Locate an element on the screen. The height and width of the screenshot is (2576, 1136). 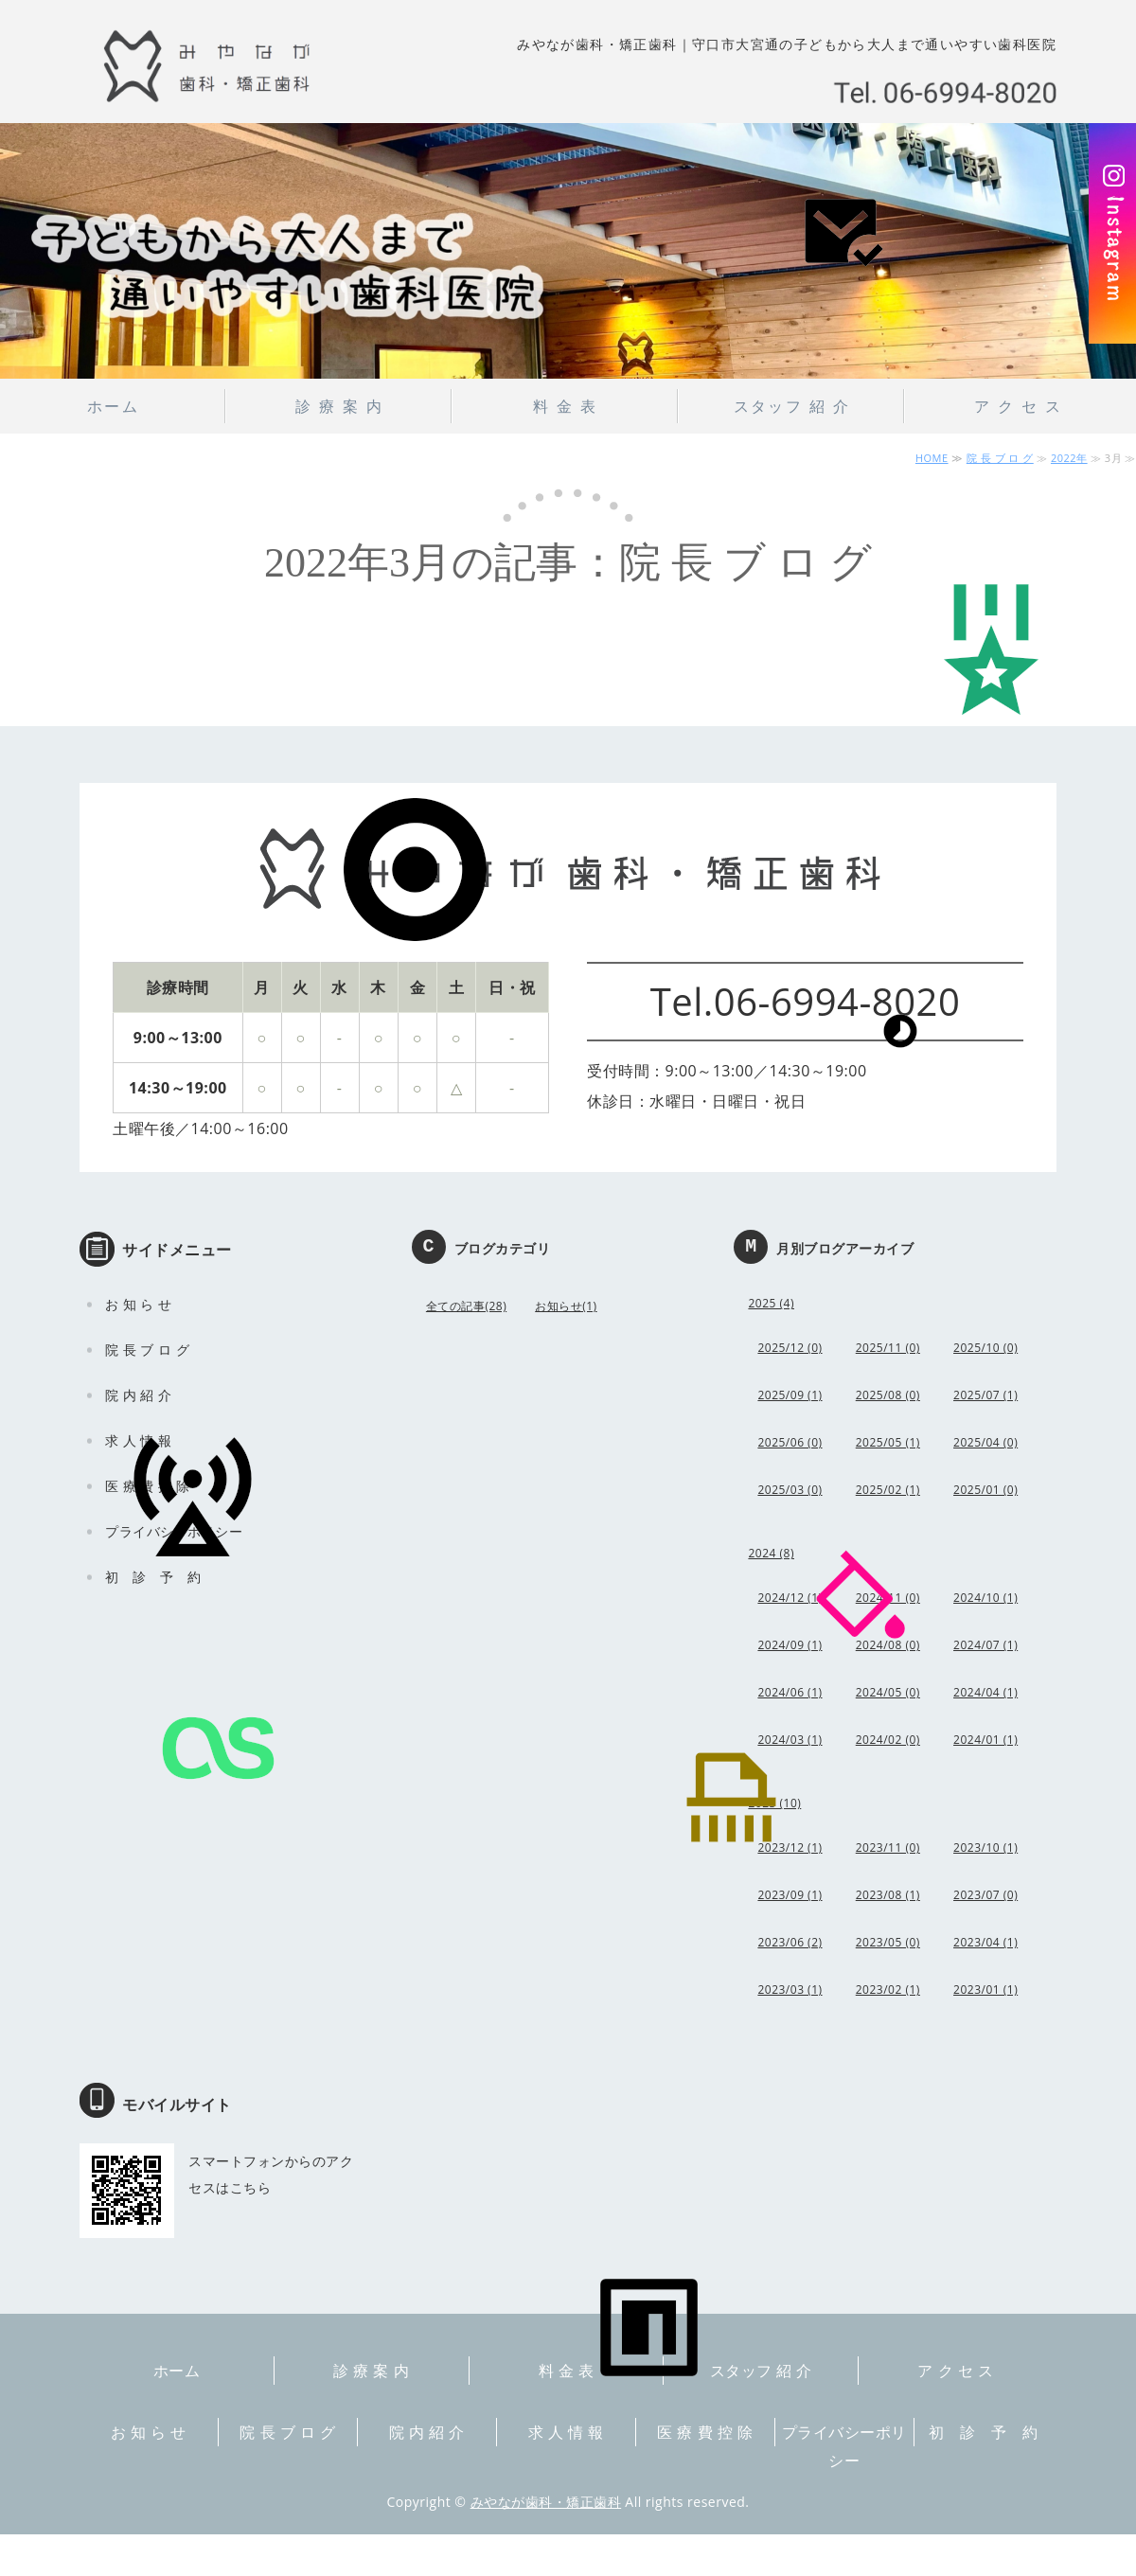
view achievements or awards is located at coordinates (991, 647).